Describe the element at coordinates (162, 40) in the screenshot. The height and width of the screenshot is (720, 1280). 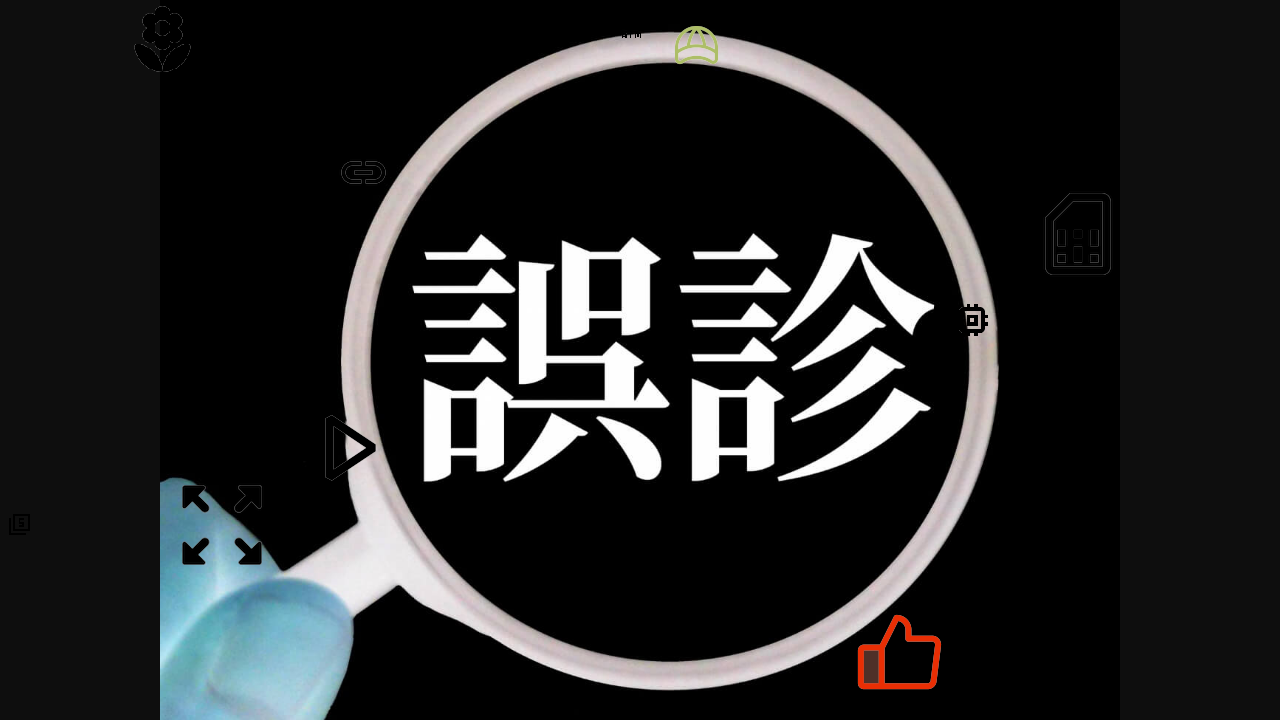
I see `find nearby florists or flower shops` at that location.